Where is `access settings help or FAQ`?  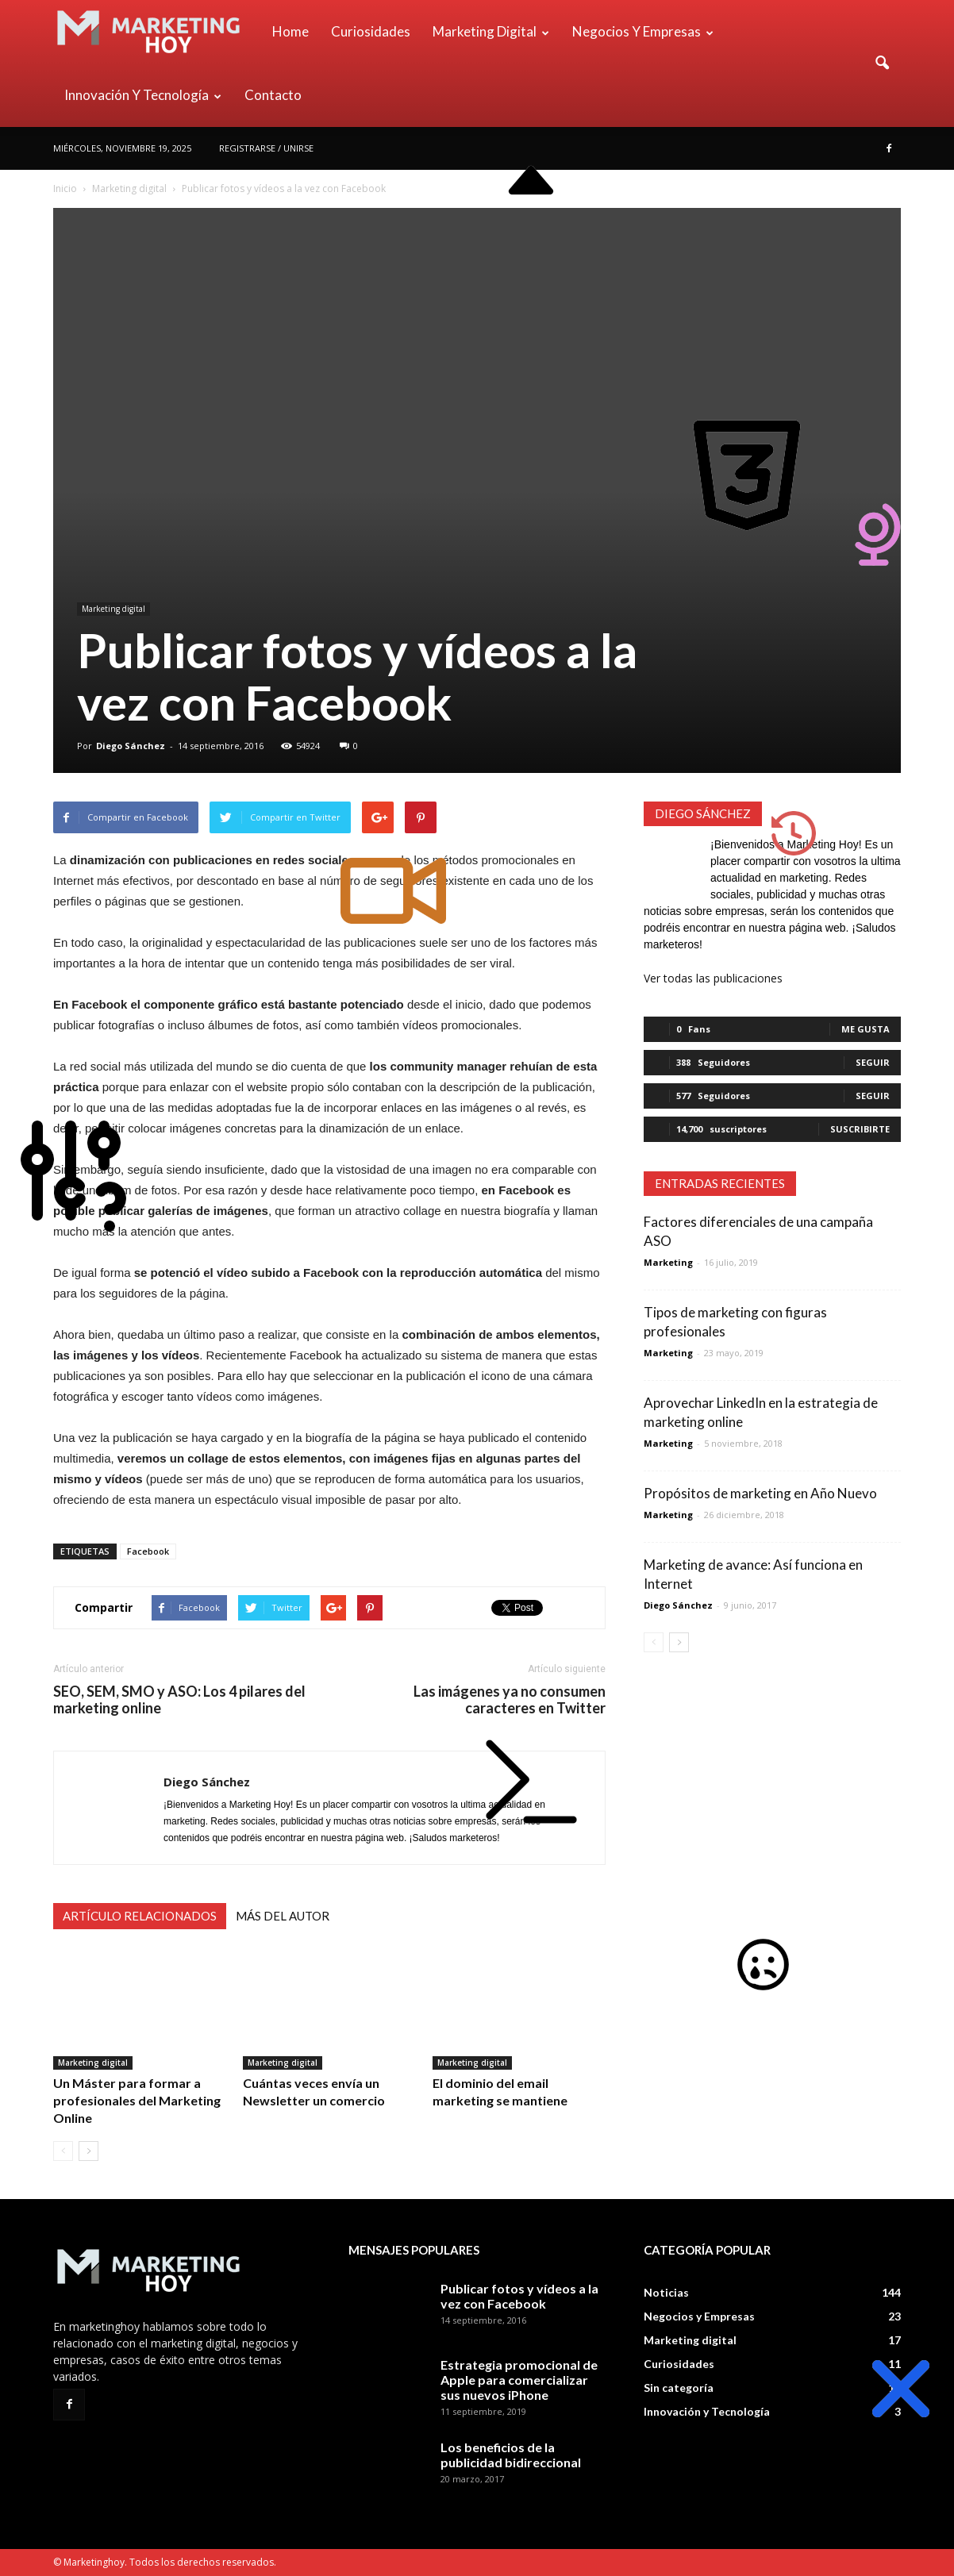 access settings help or FAQ is located at coordinates (71, 1171).